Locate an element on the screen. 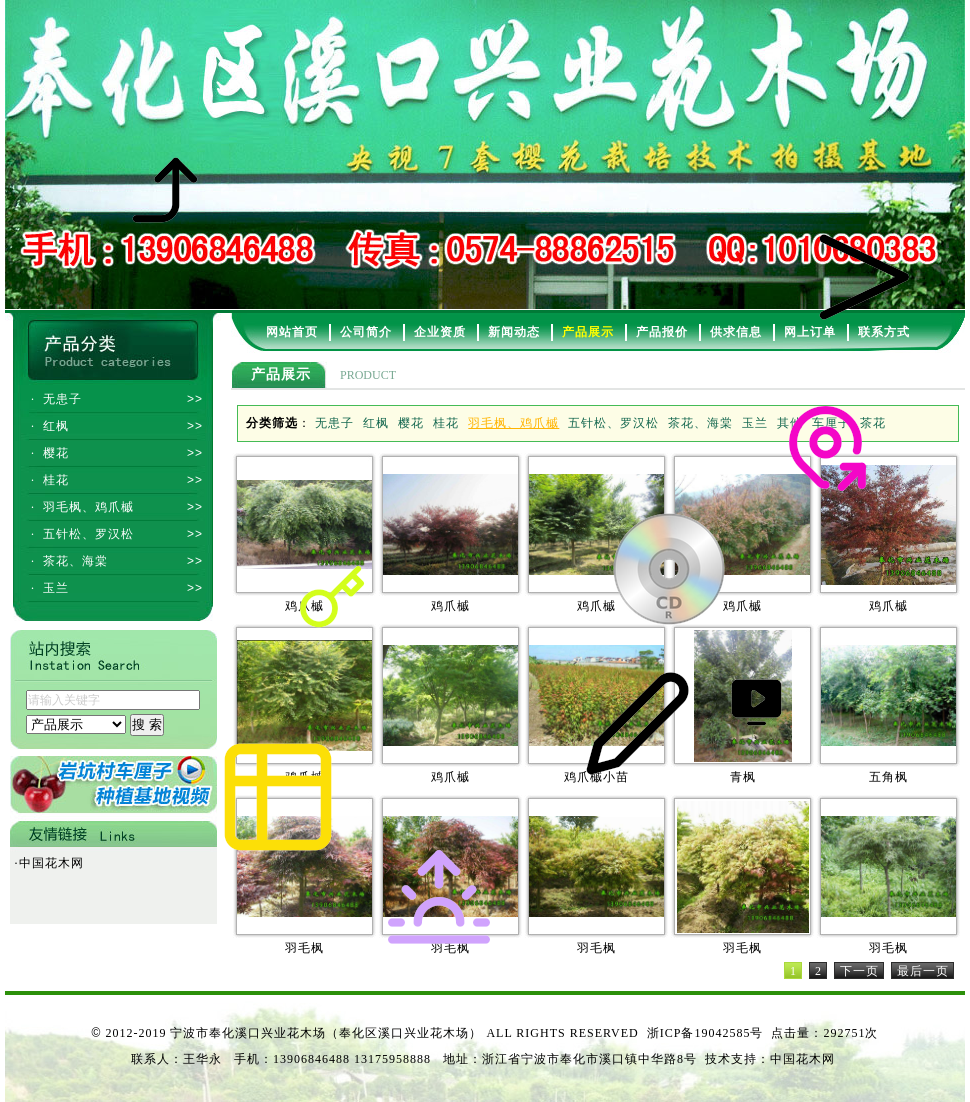  indicates sunrise or morning time is located at coordinates (439, 897).